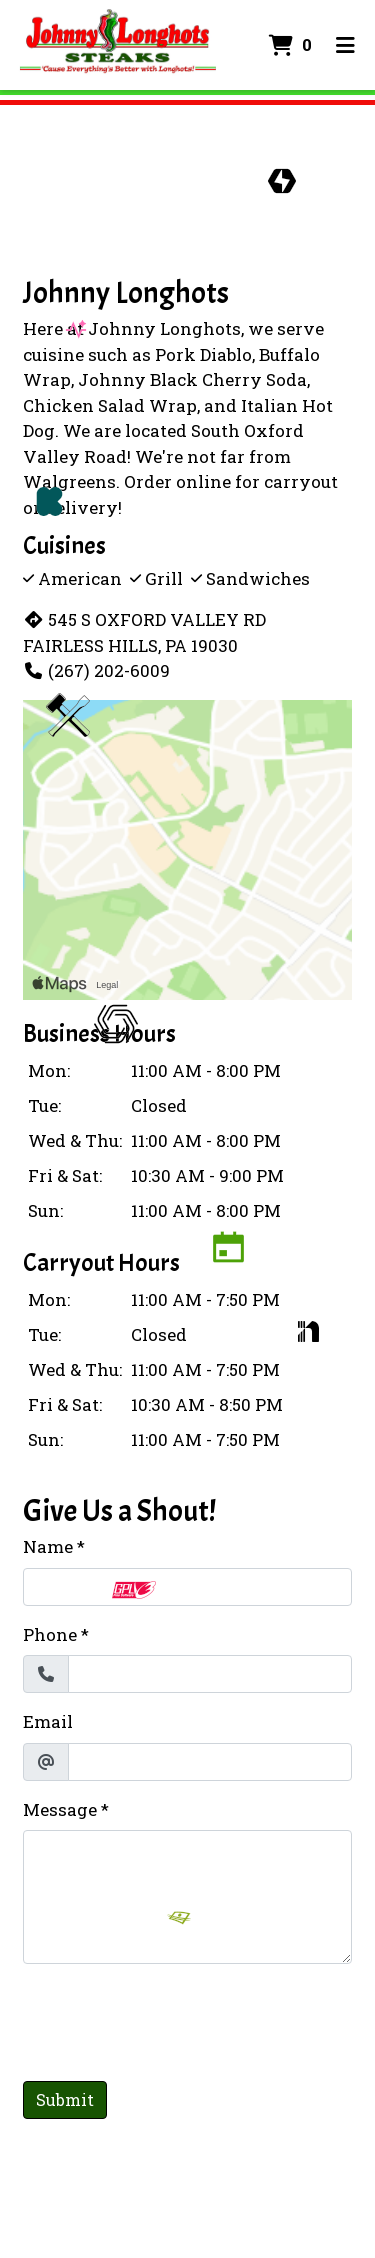 This screenshot has height=2258, width=375. Describe the element at coordinates (134, 1590) in the screenshot. I see `indicates software licensed under GNU General Public License v3` at that location.